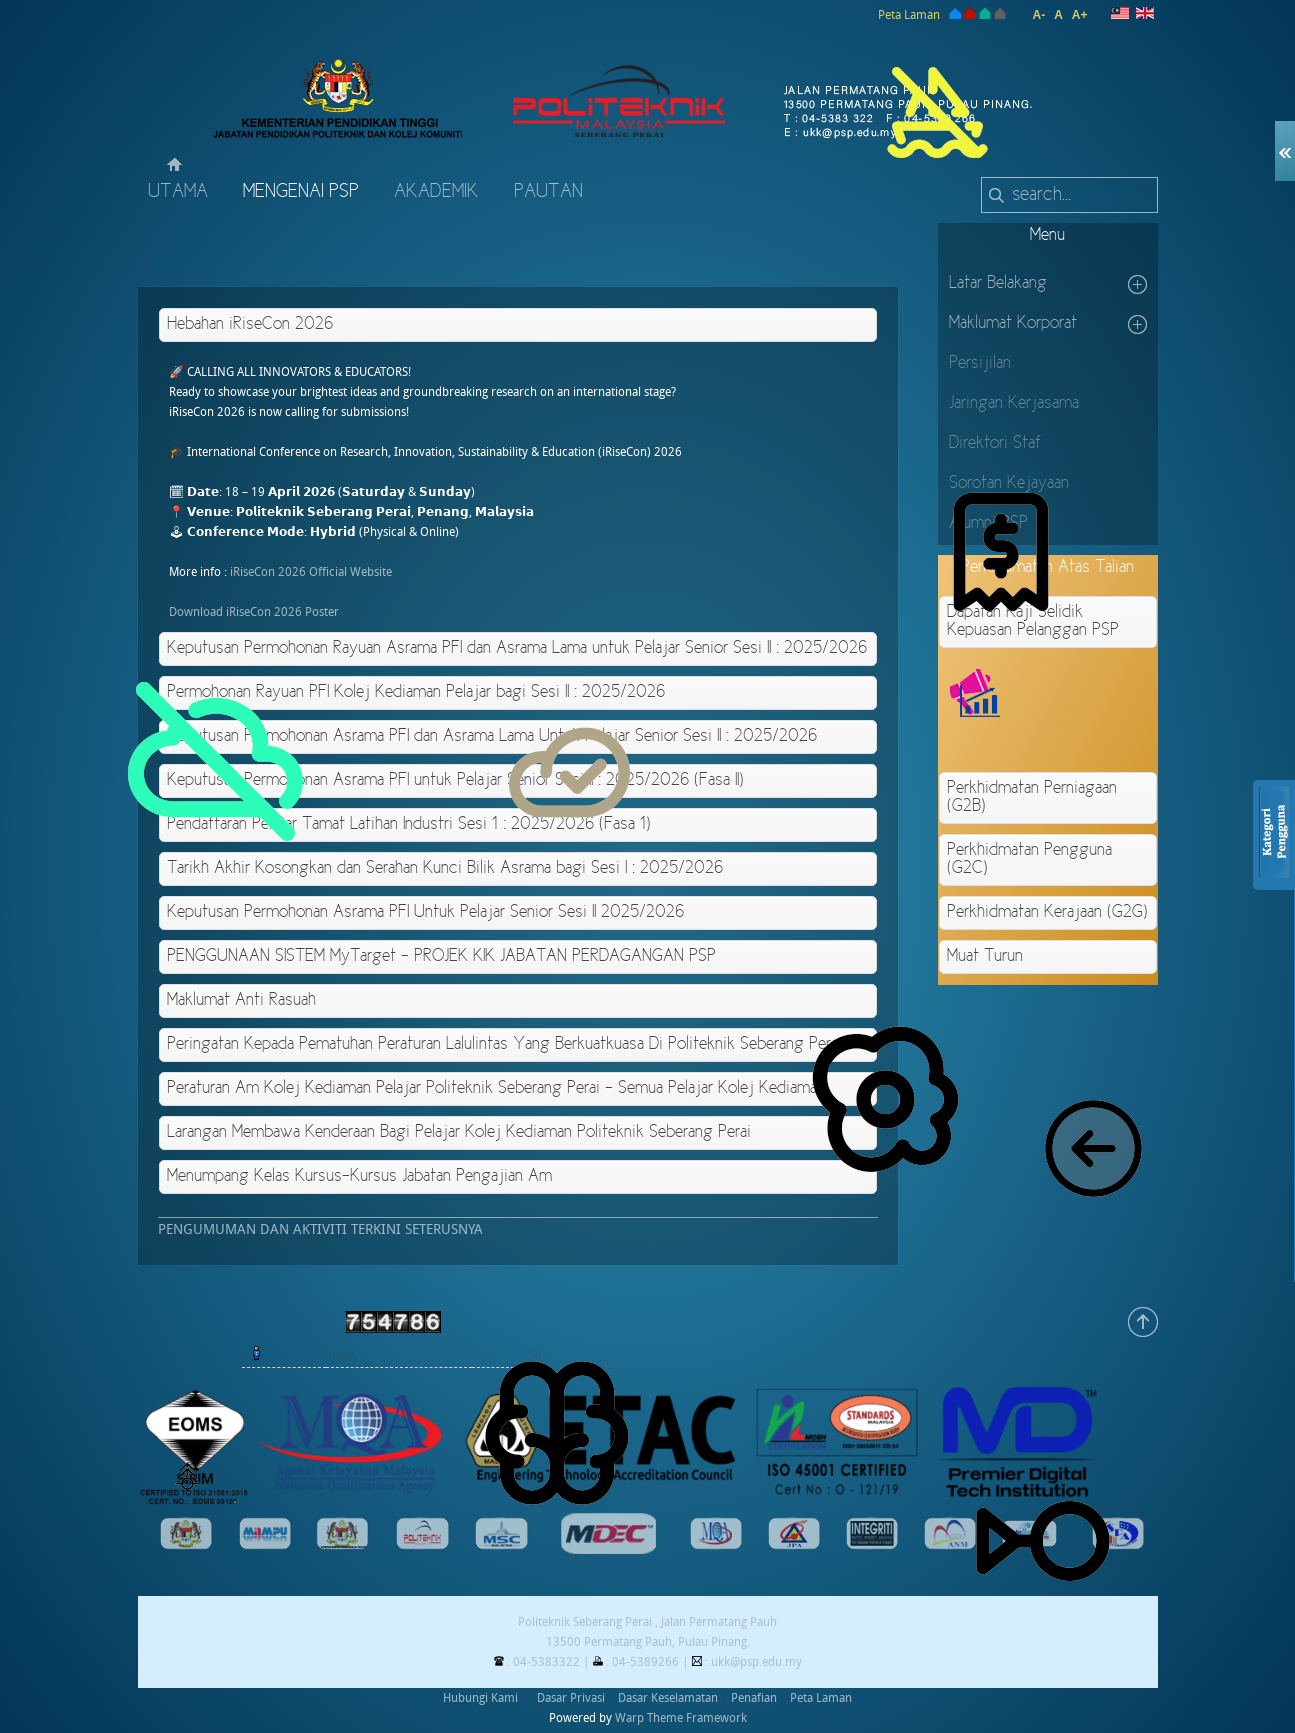 This screenshot has width=1295, height=1733. I want to click on cloud sync or storage is unavailable, so click(215, 761).